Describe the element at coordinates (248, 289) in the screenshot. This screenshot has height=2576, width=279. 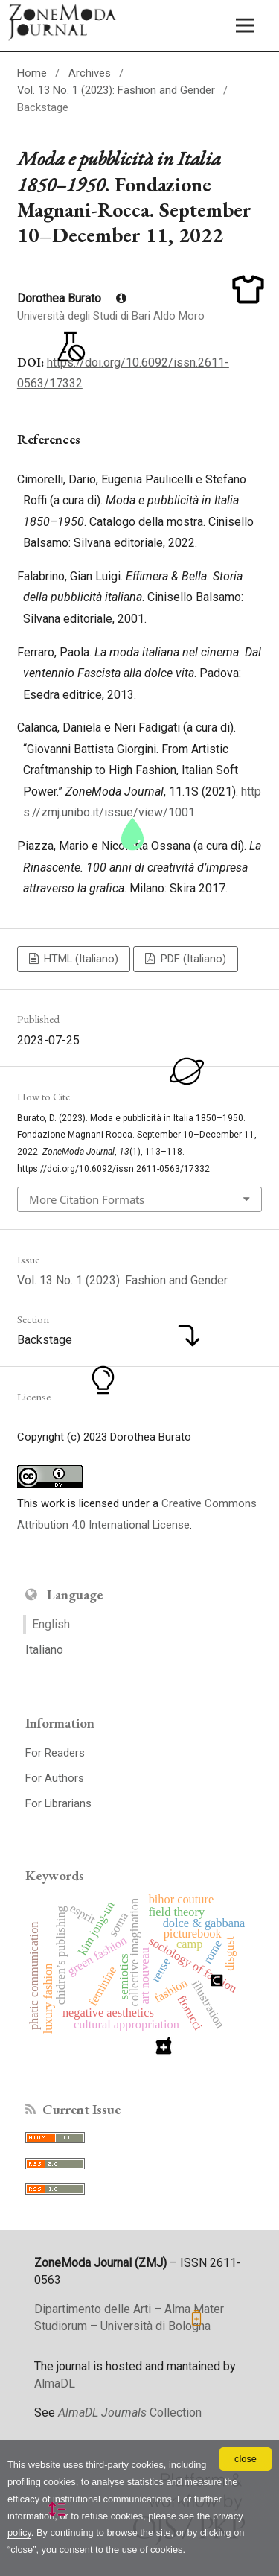
I see `browse clothing or apparel items` at that location.